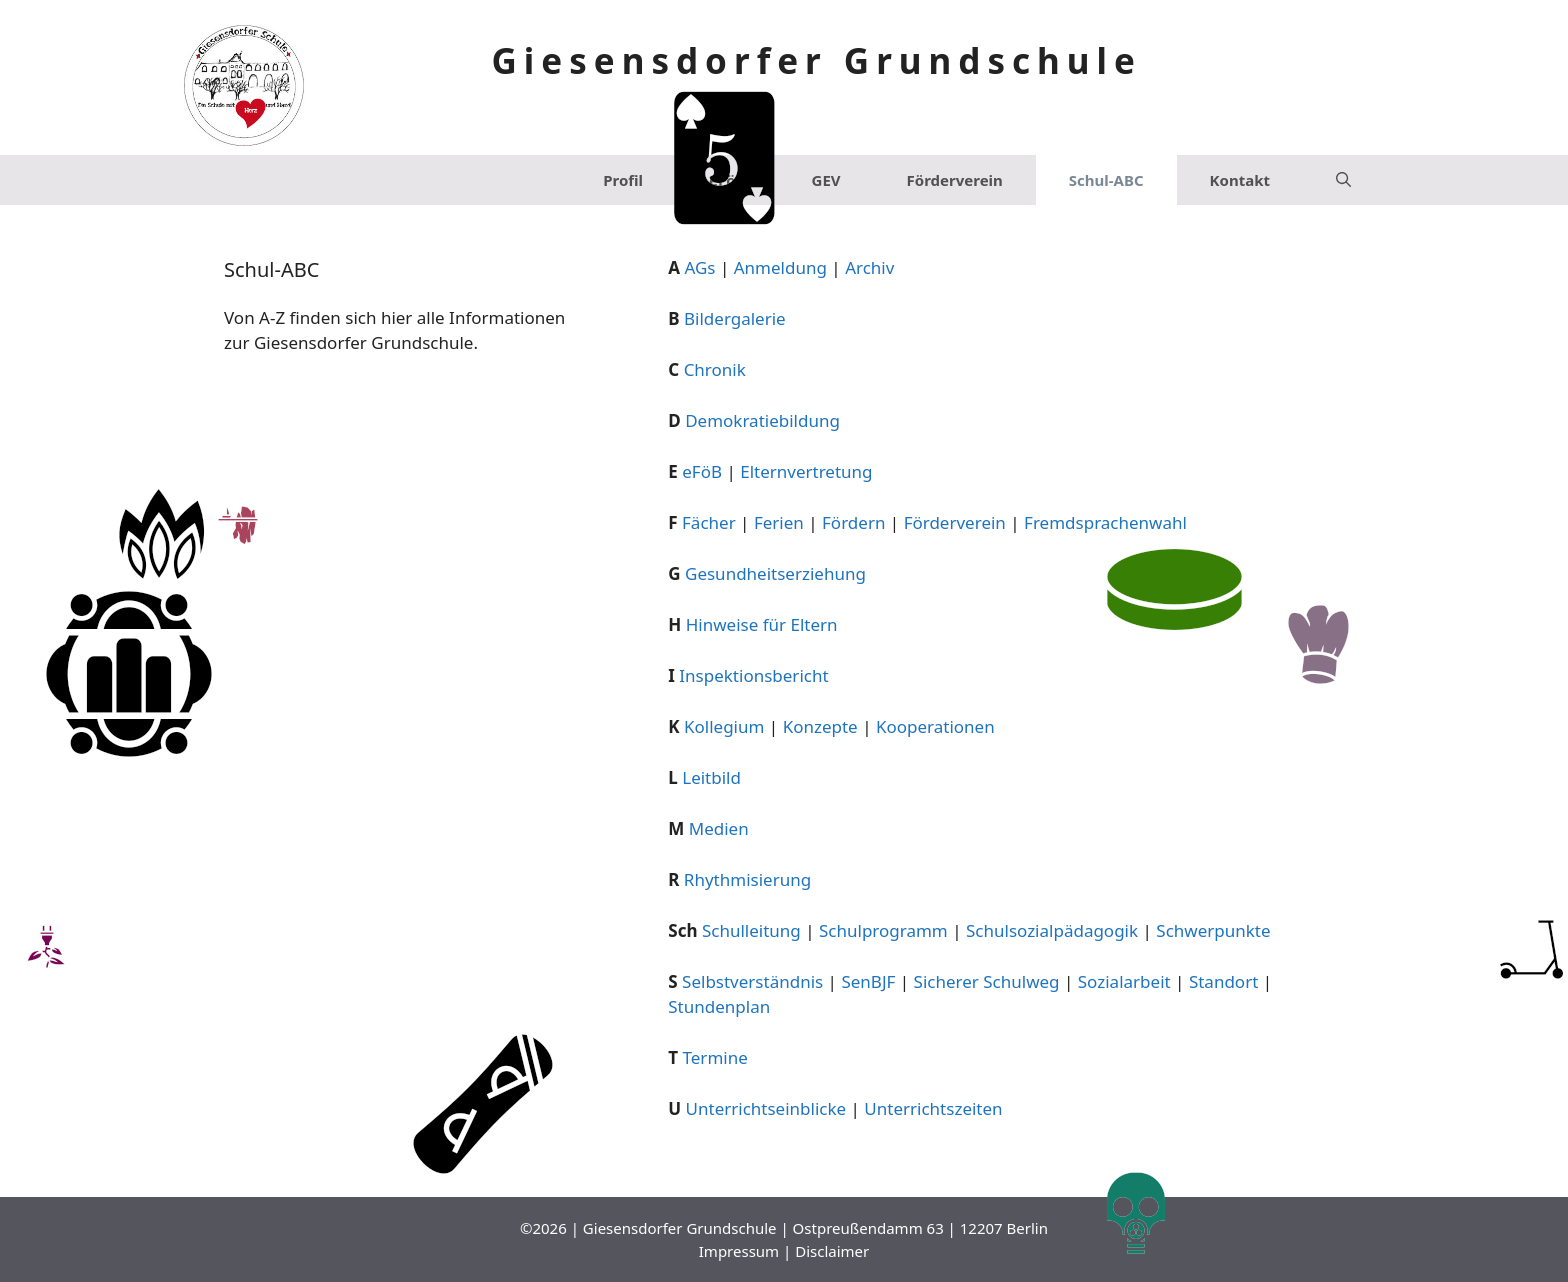  What do you see at coordinates (129, 674) in the screenshot?
I see `view global analytics or statistics` at bounding box center [129, 674].